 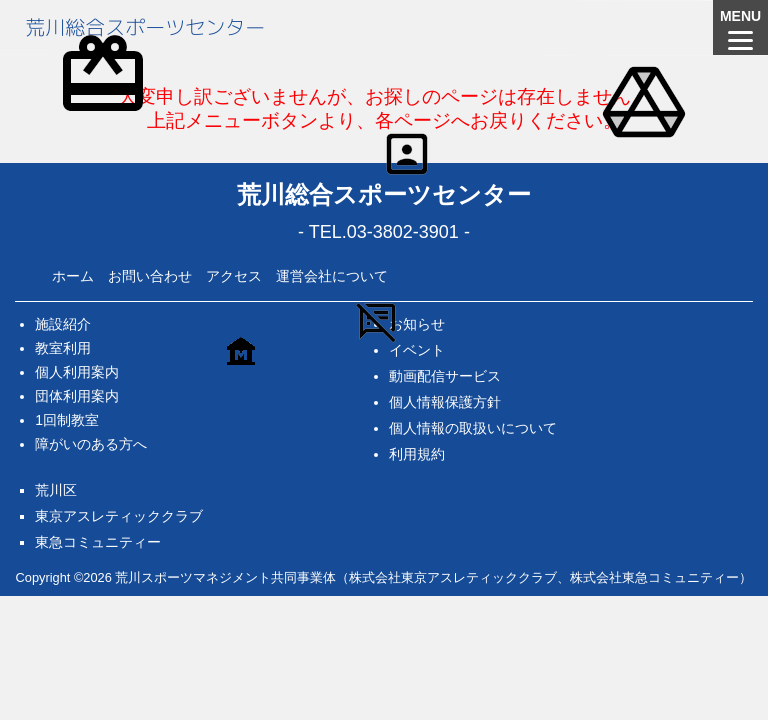 I want to click on open Google Drive, so click(x=644, y=105).